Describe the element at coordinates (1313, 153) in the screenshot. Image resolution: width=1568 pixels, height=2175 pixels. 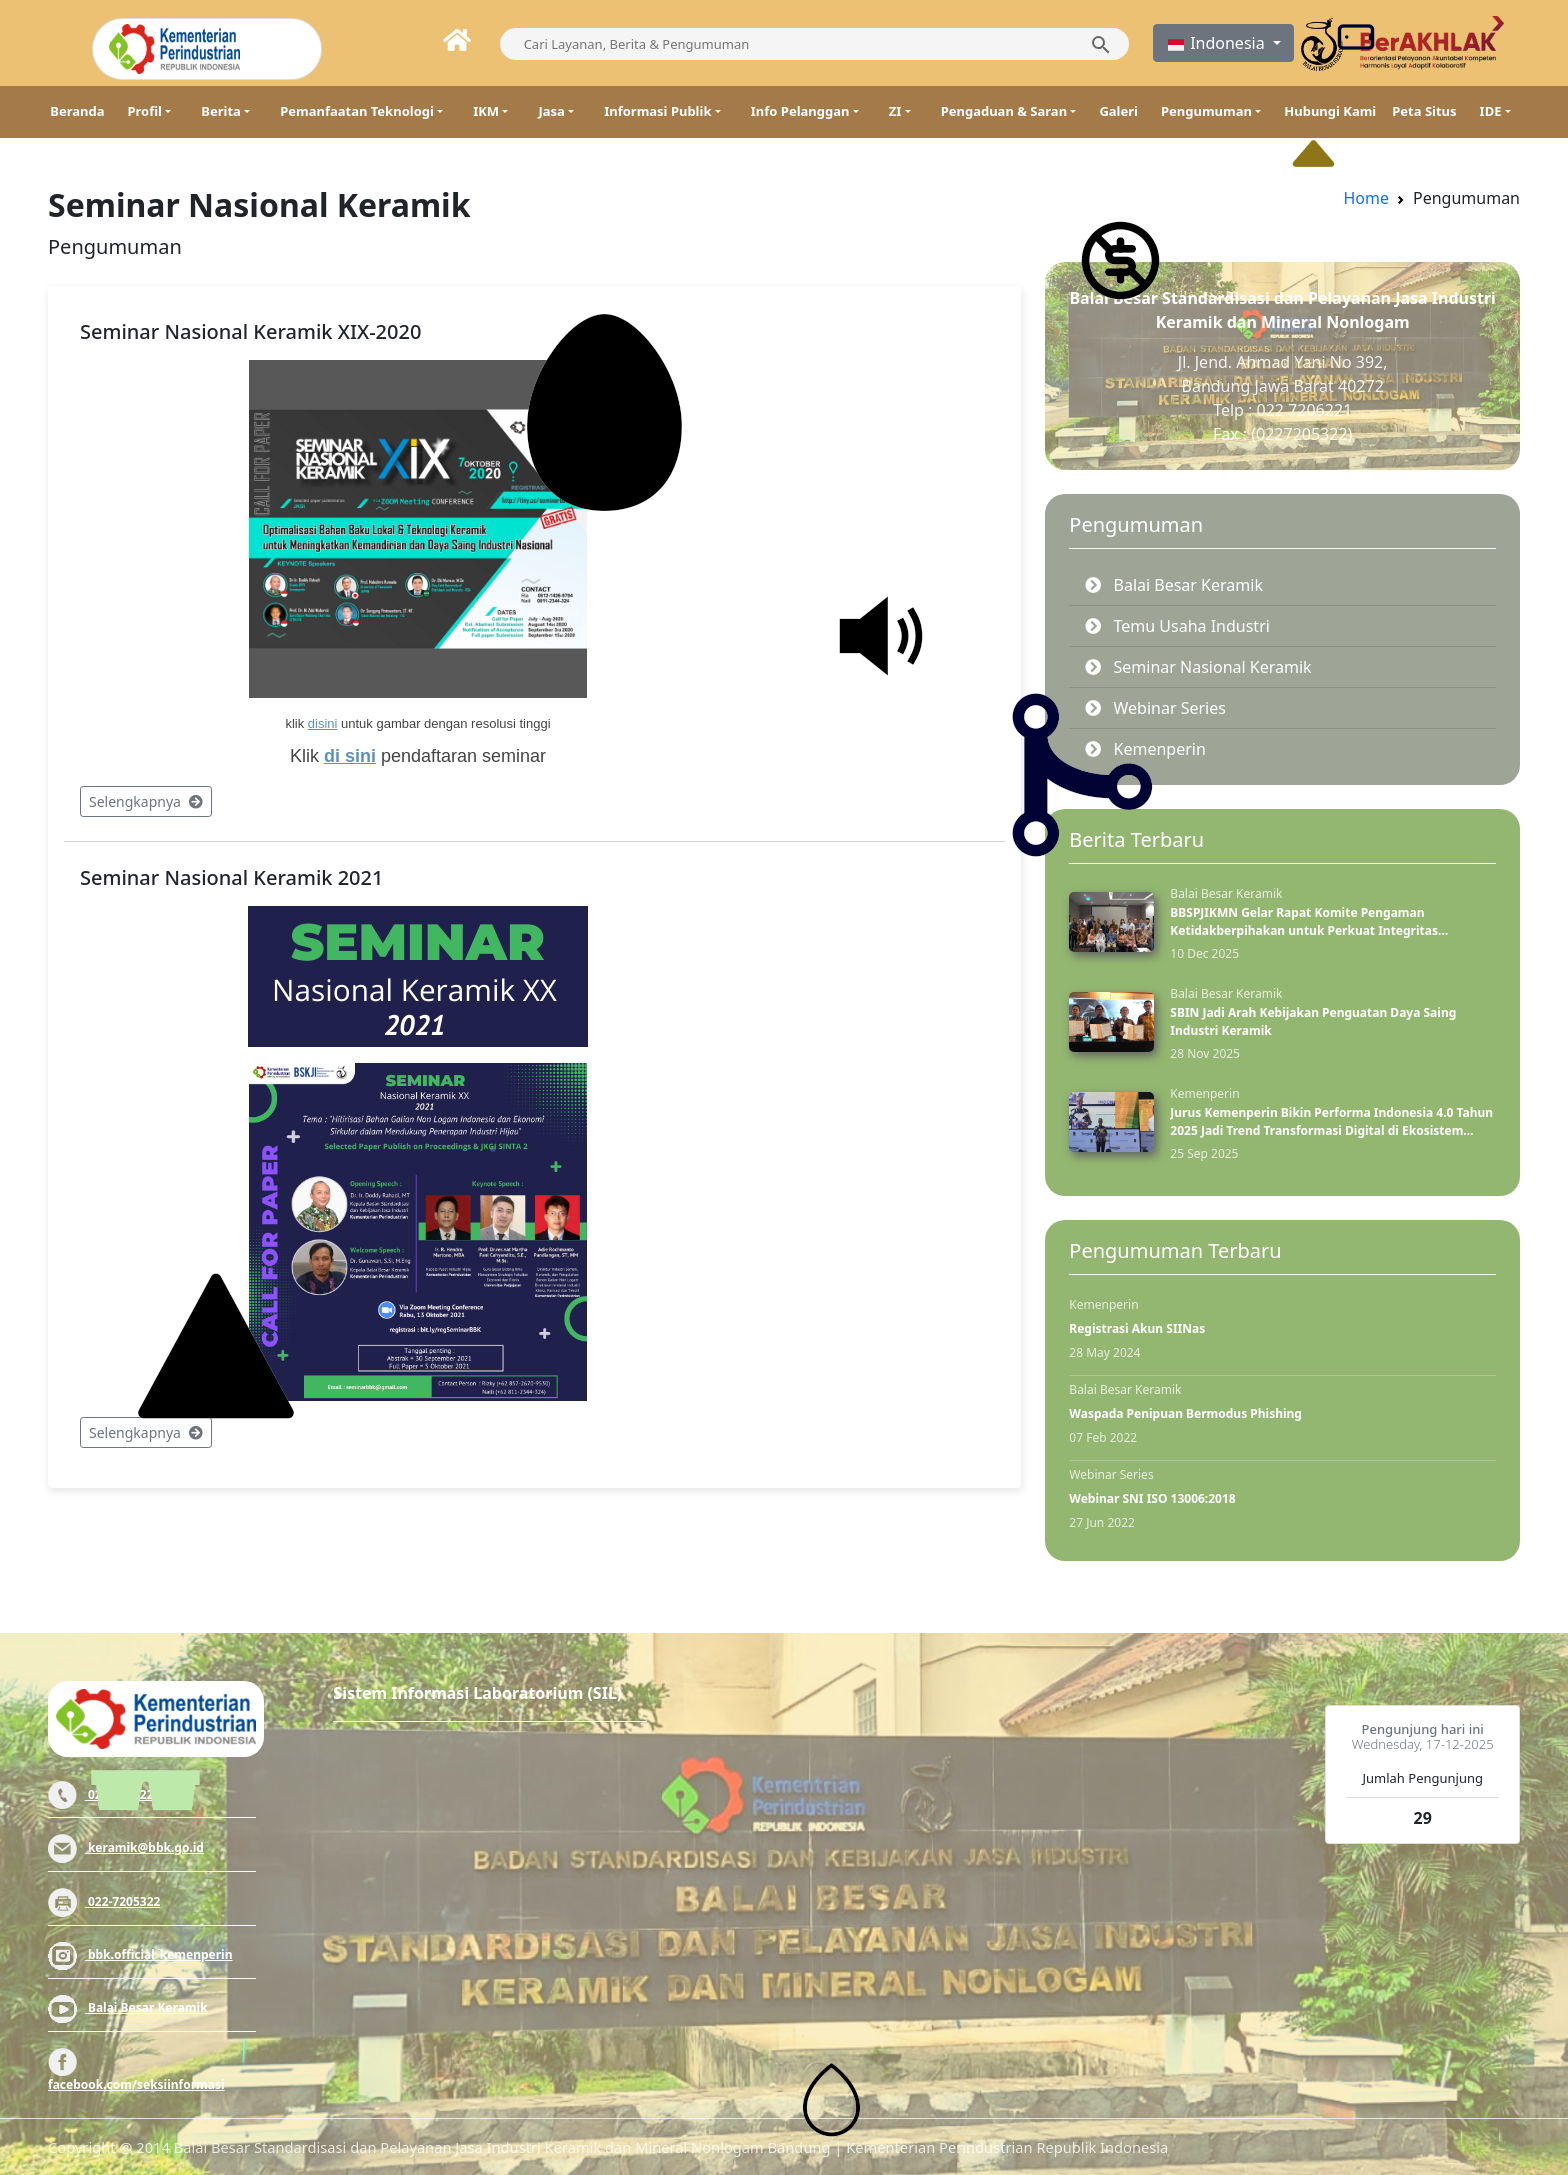
I see `collapse an expanded section` at that location.